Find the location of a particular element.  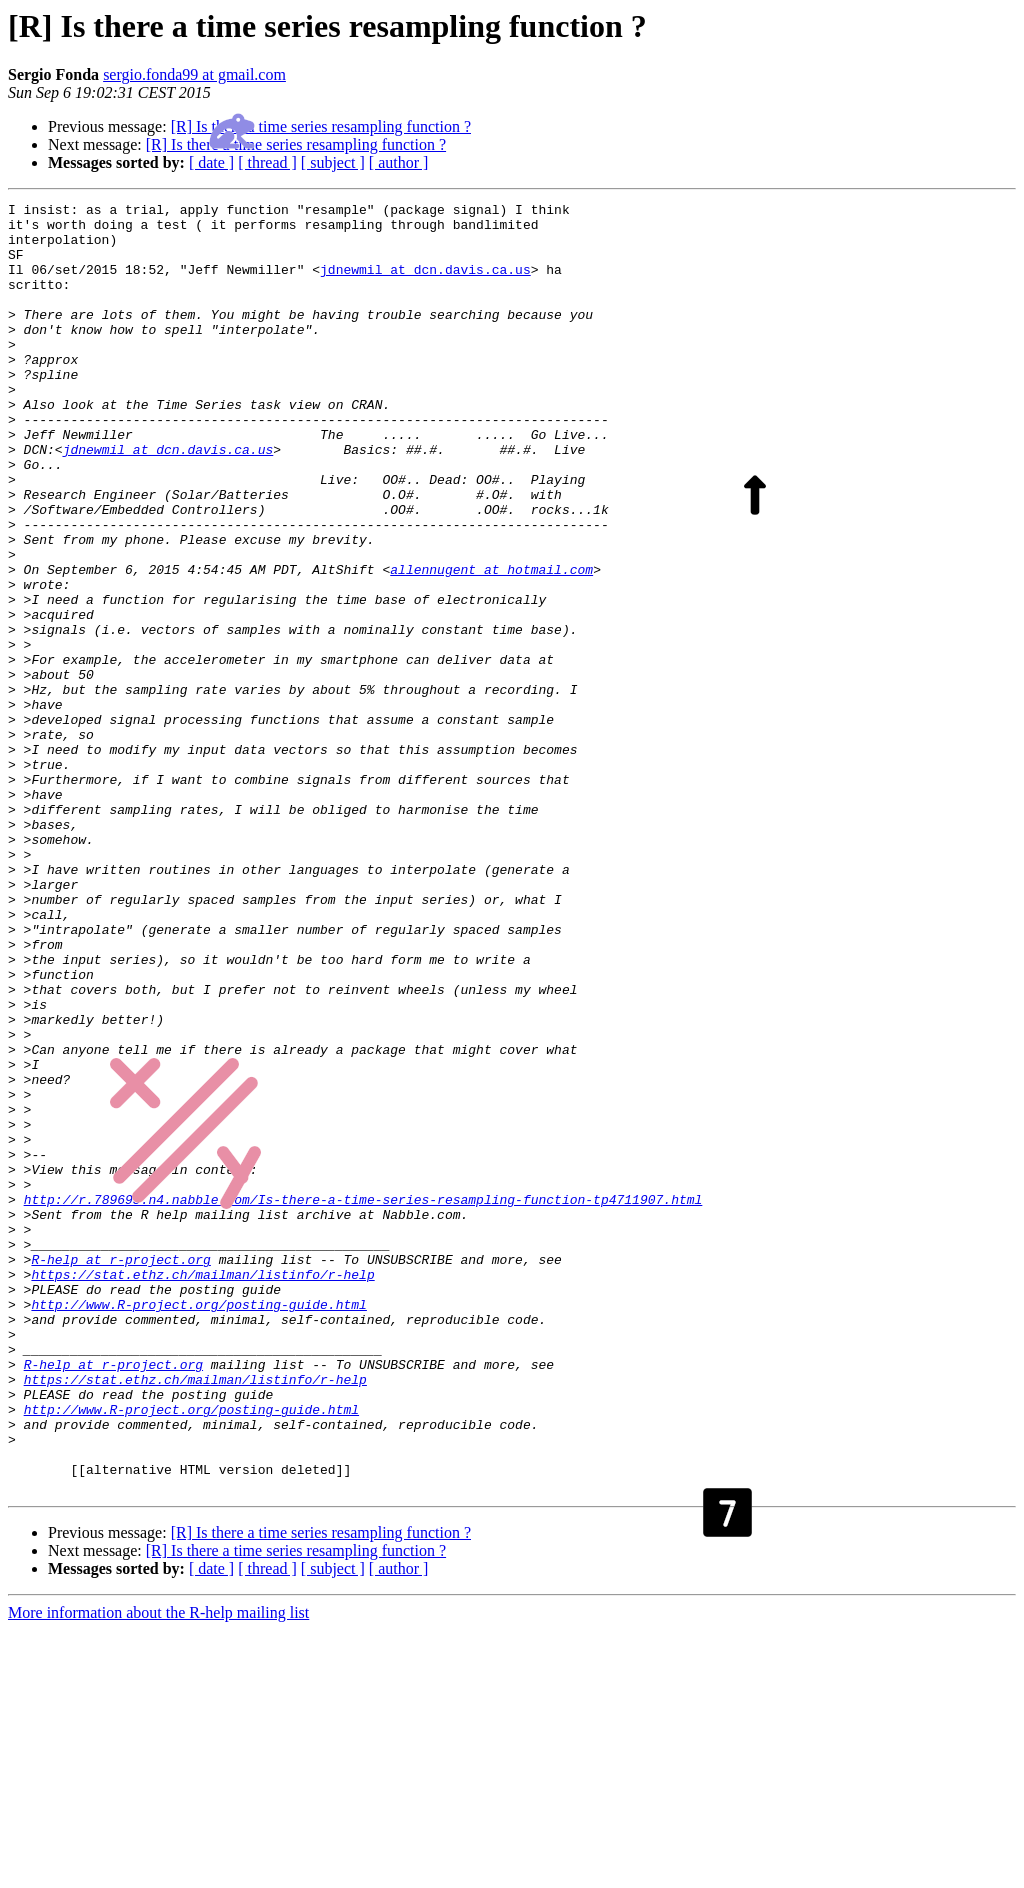

select or input the number seven is located at coordinates (727, 1512).